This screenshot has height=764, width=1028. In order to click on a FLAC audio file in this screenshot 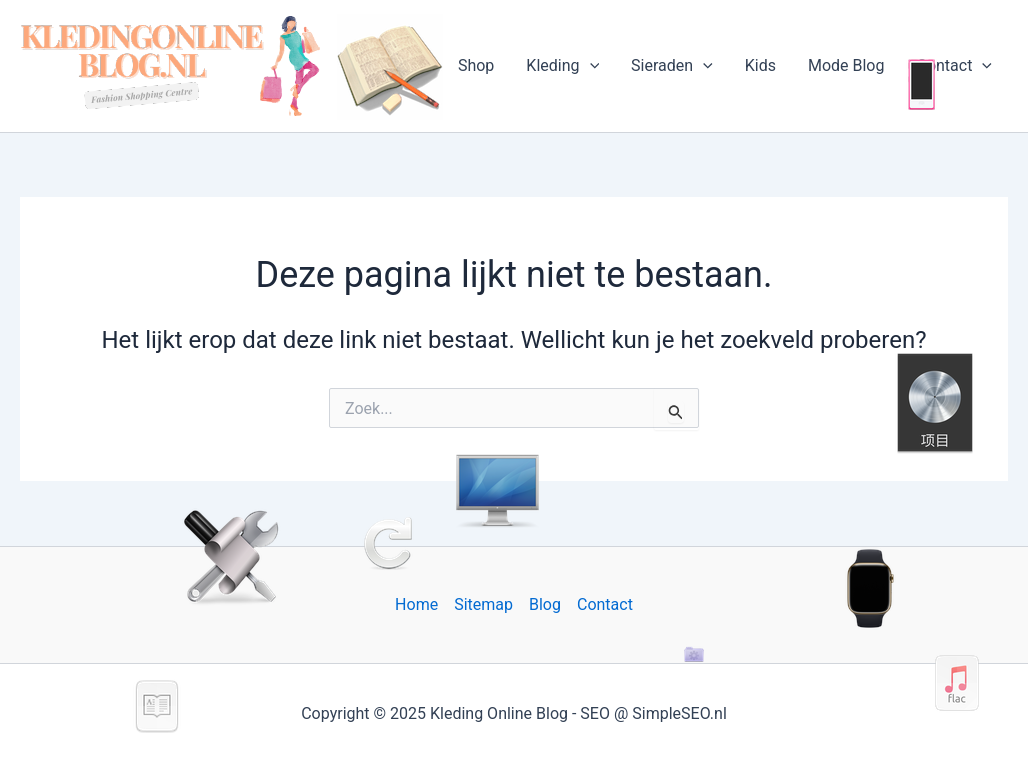, I will do `click(957, 683)`.